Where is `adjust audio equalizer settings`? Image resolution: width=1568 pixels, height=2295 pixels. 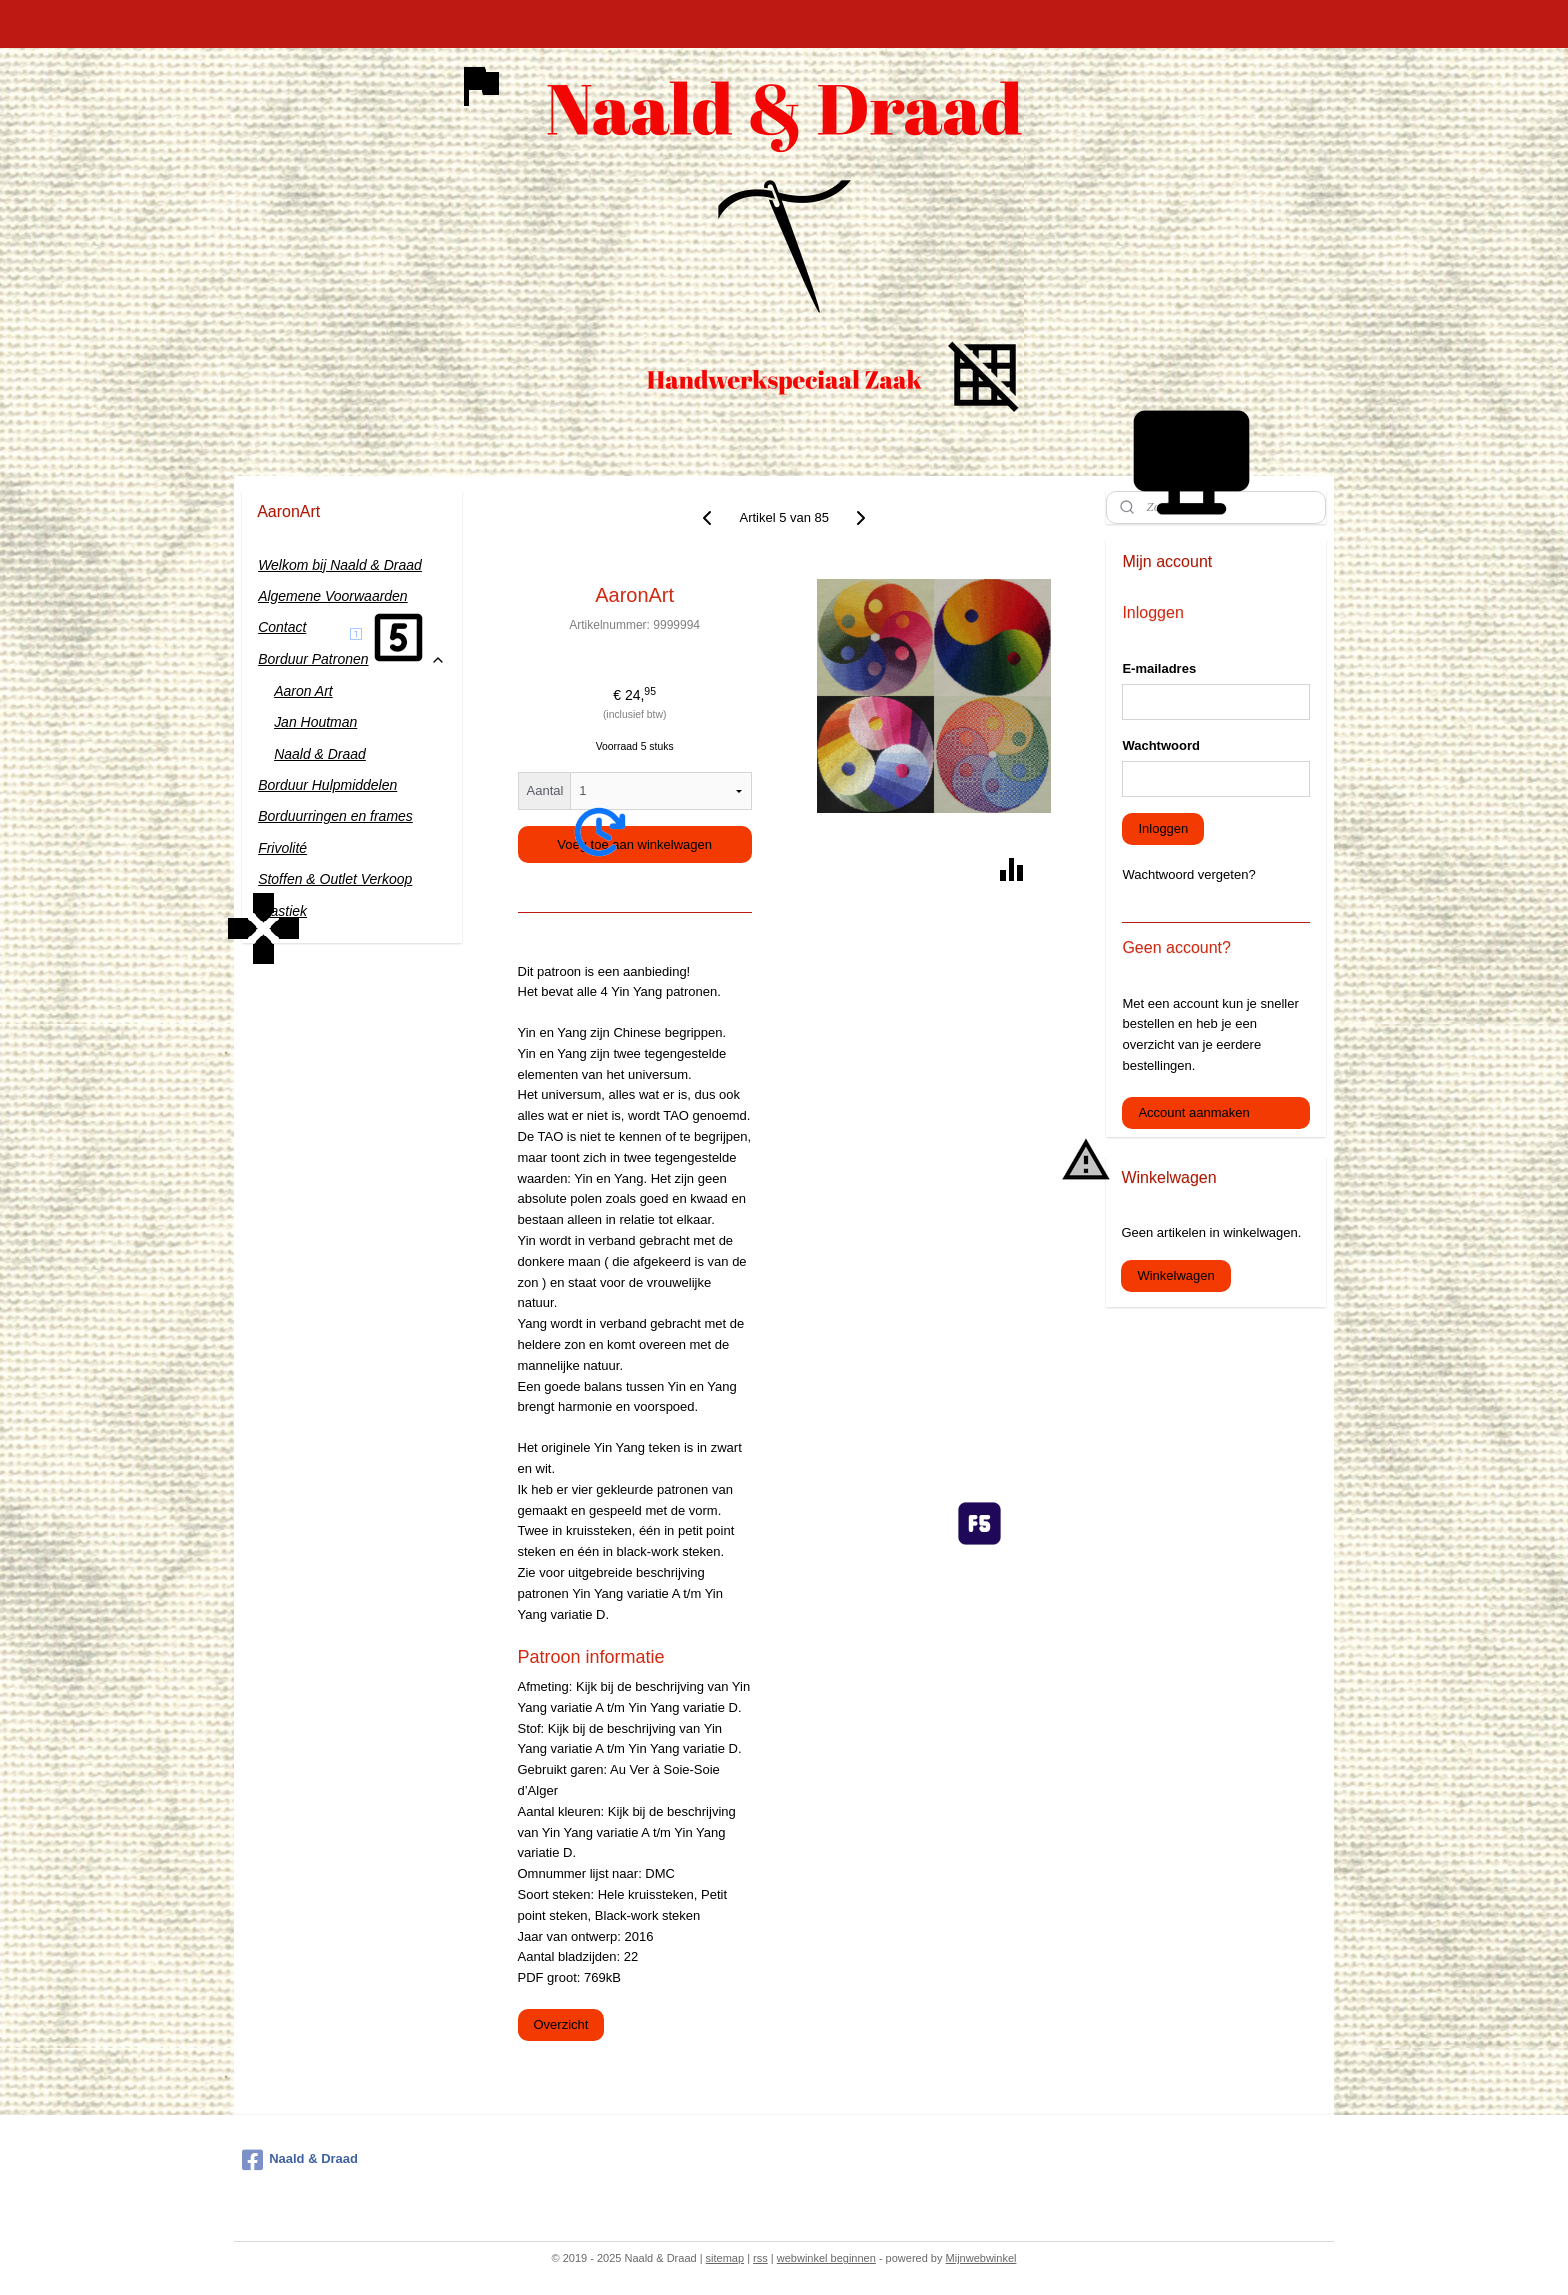
adjust audio equalizer settings is located at coordinates (1011, 869).